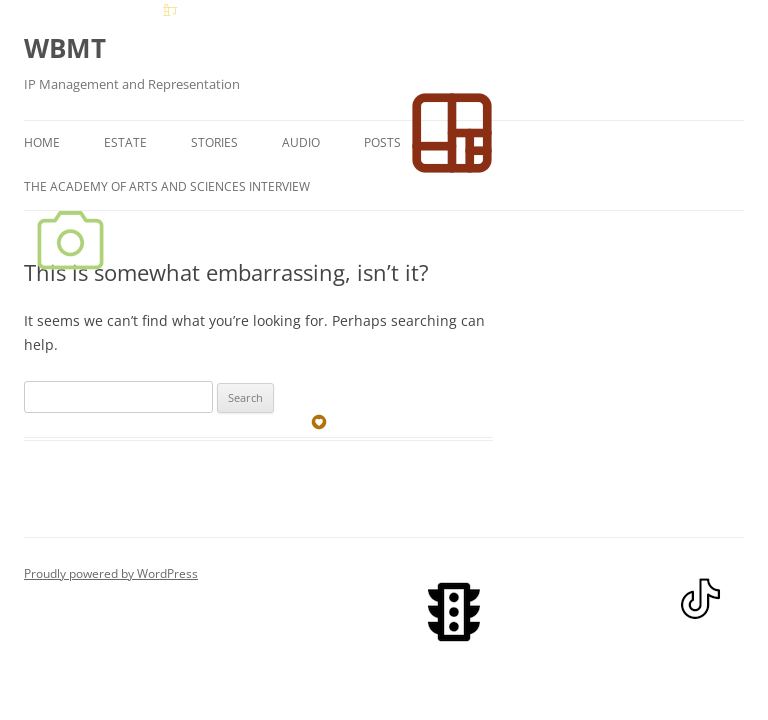  I want to click on take a photo, so click(70, 241).